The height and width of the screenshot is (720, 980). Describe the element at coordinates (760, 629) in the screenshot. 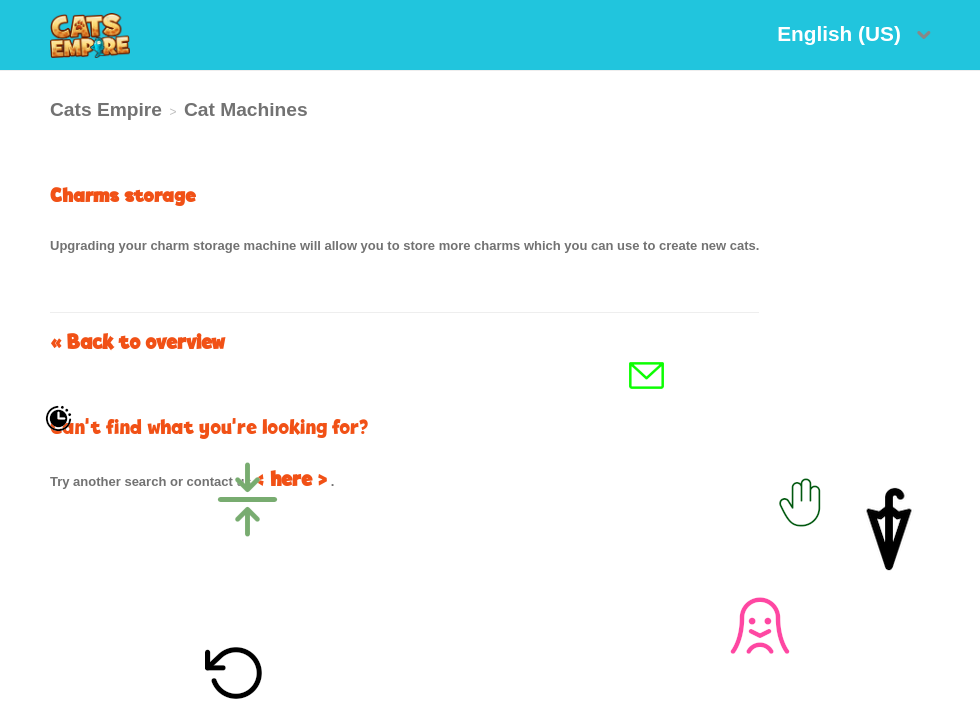

I see `indicates linux operating system compatibility` at that location.